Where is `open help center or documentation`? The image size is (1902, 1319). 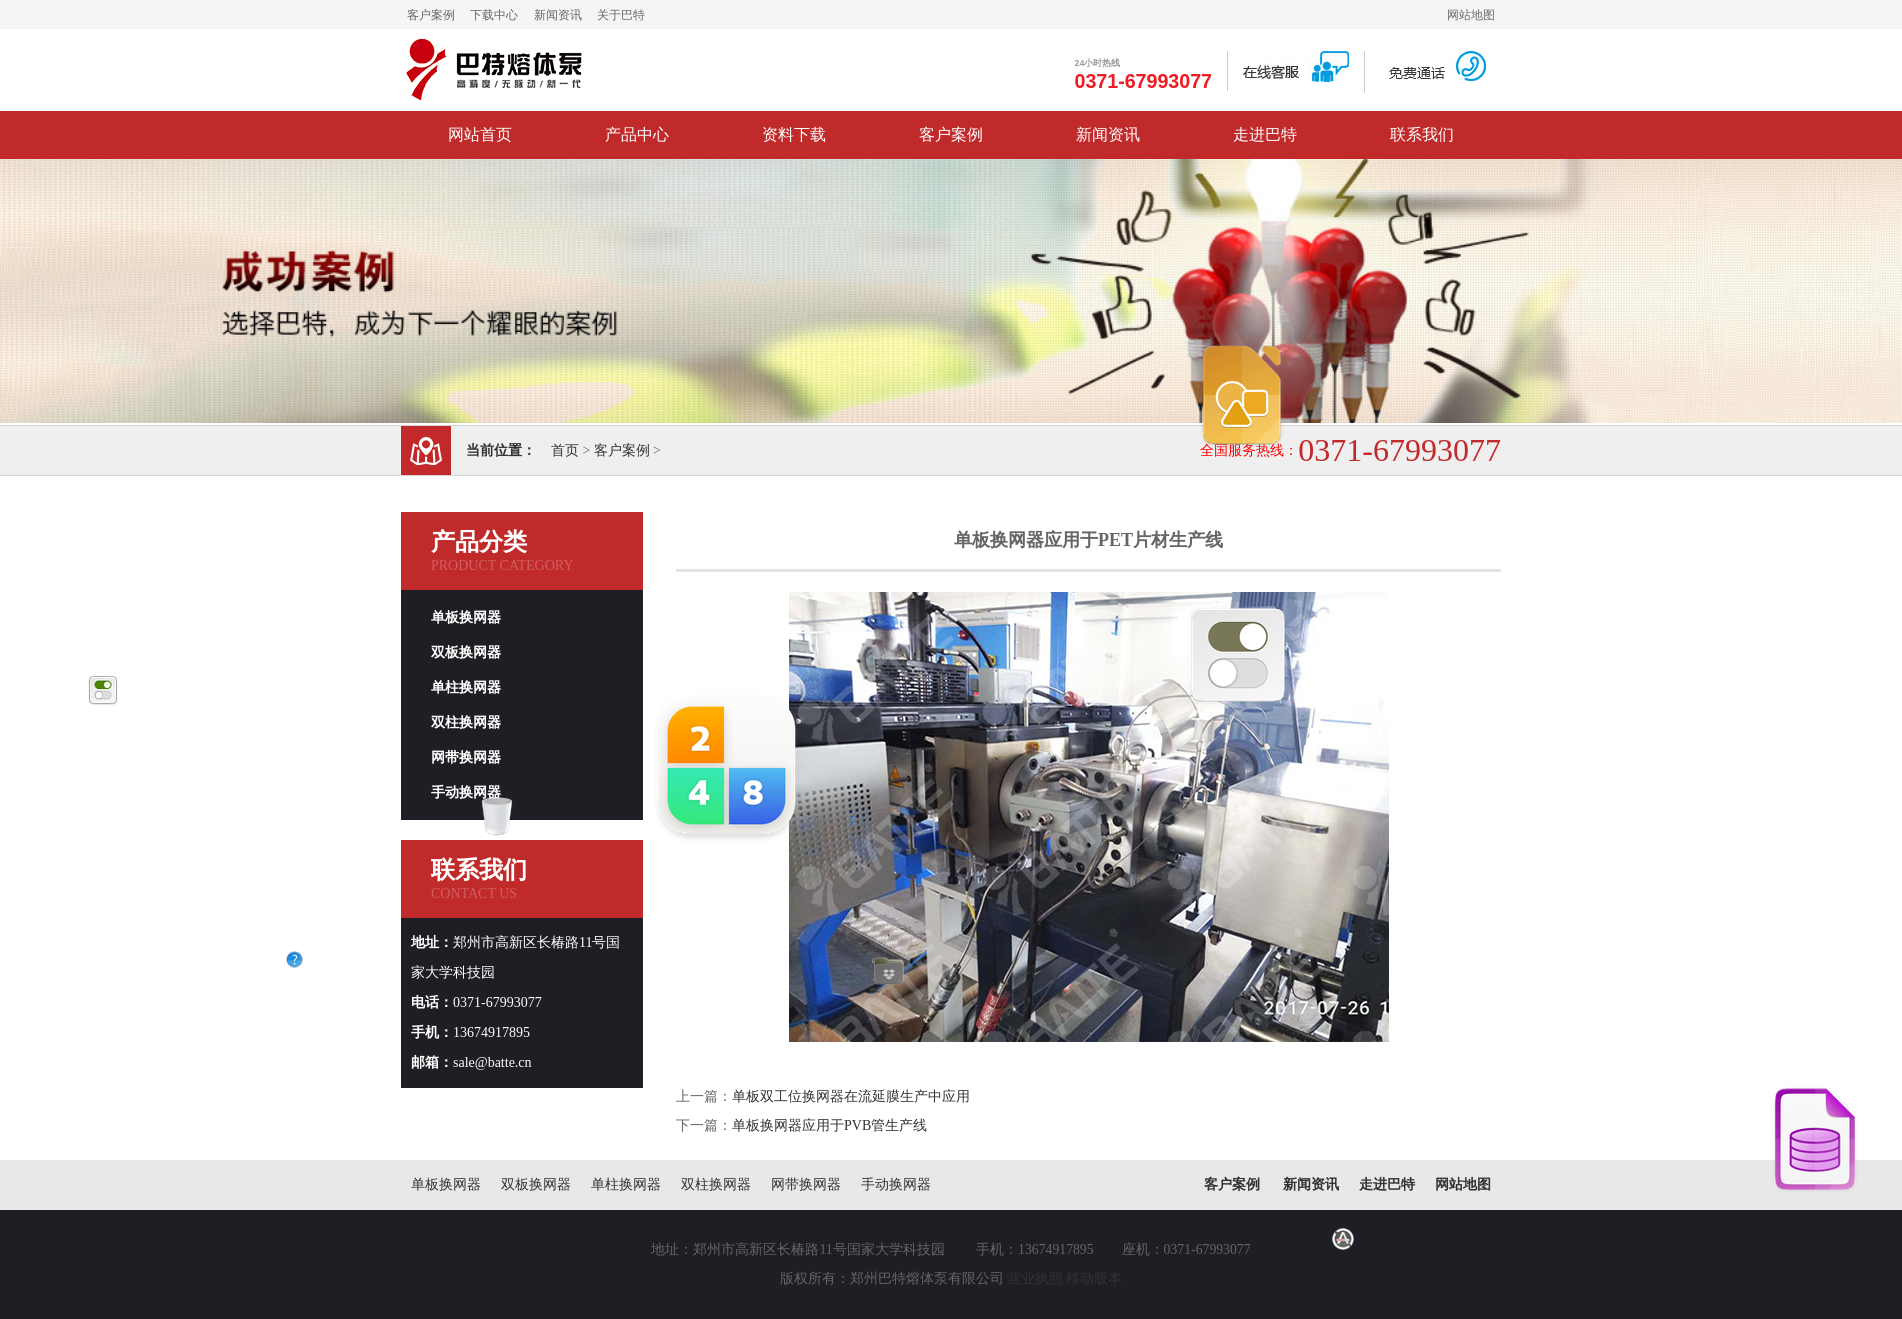 open help center or documentation is located at coordinates (294, 959).